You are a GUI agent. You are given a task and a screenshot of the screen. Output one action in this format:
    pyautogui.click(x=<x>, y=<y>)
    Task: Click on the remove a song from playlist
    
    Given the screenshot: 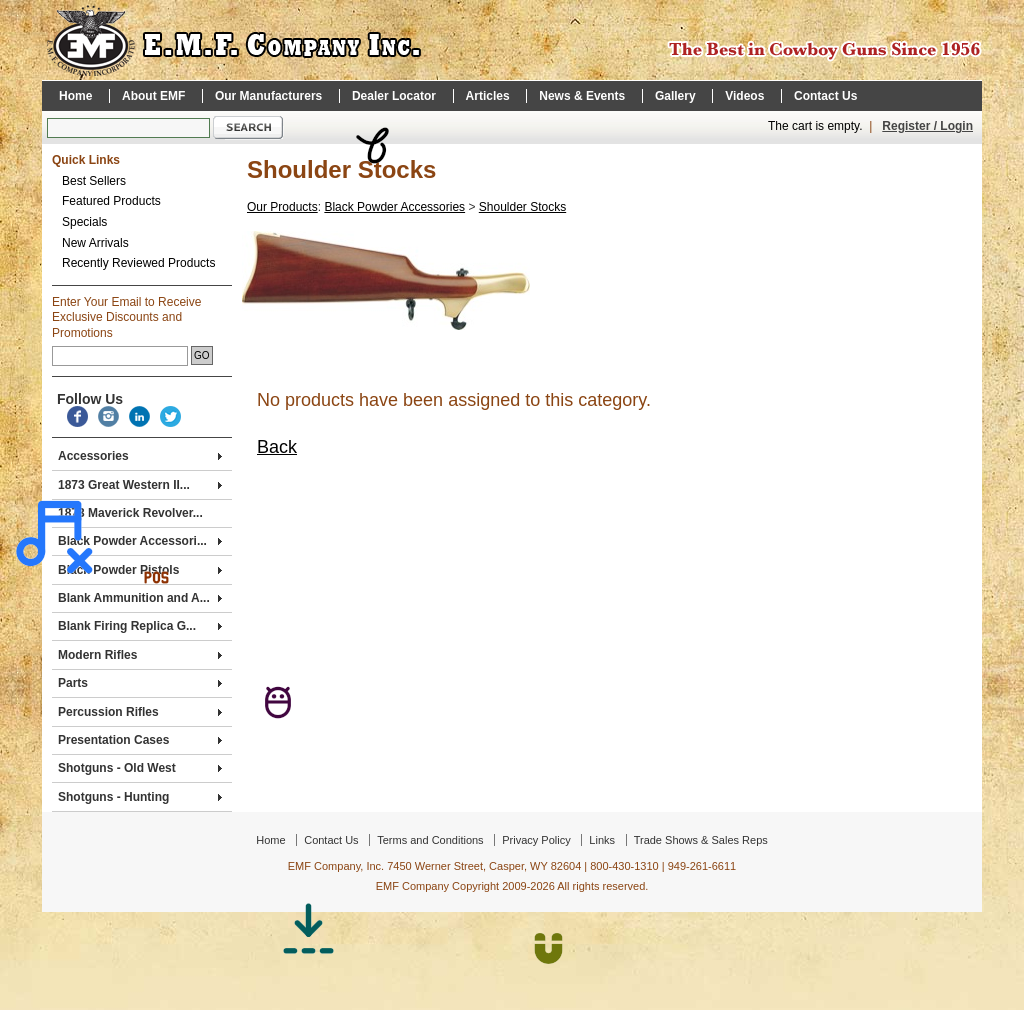 What is the action you would take?
    pyautogui.click(x=52, y=533)
    